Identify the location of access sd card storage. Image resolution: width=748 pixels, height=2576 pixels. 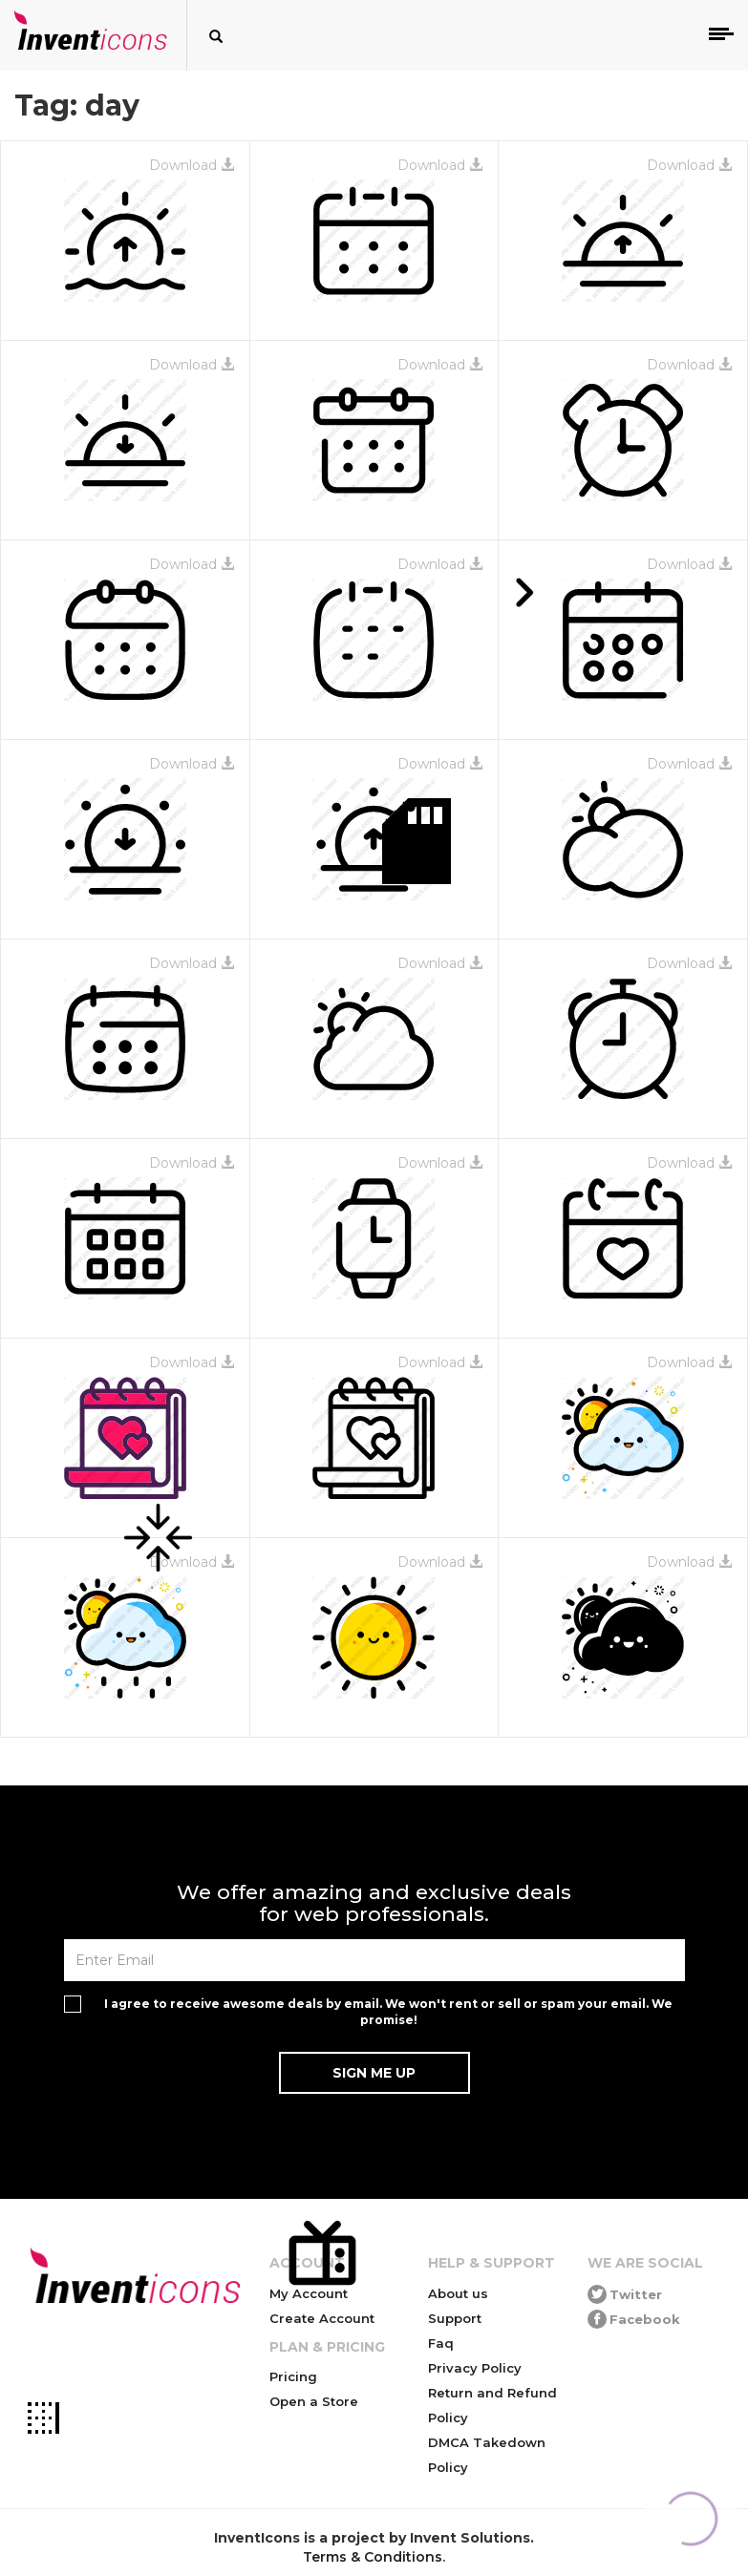
(417, 841).